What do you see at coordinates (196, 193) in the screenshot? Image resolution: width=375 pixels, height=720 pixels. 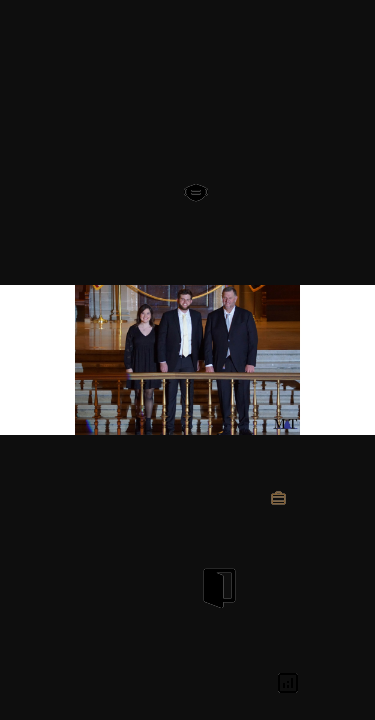 I see `indicates mask required or health safety protocols` at bounding box center [196, 193].